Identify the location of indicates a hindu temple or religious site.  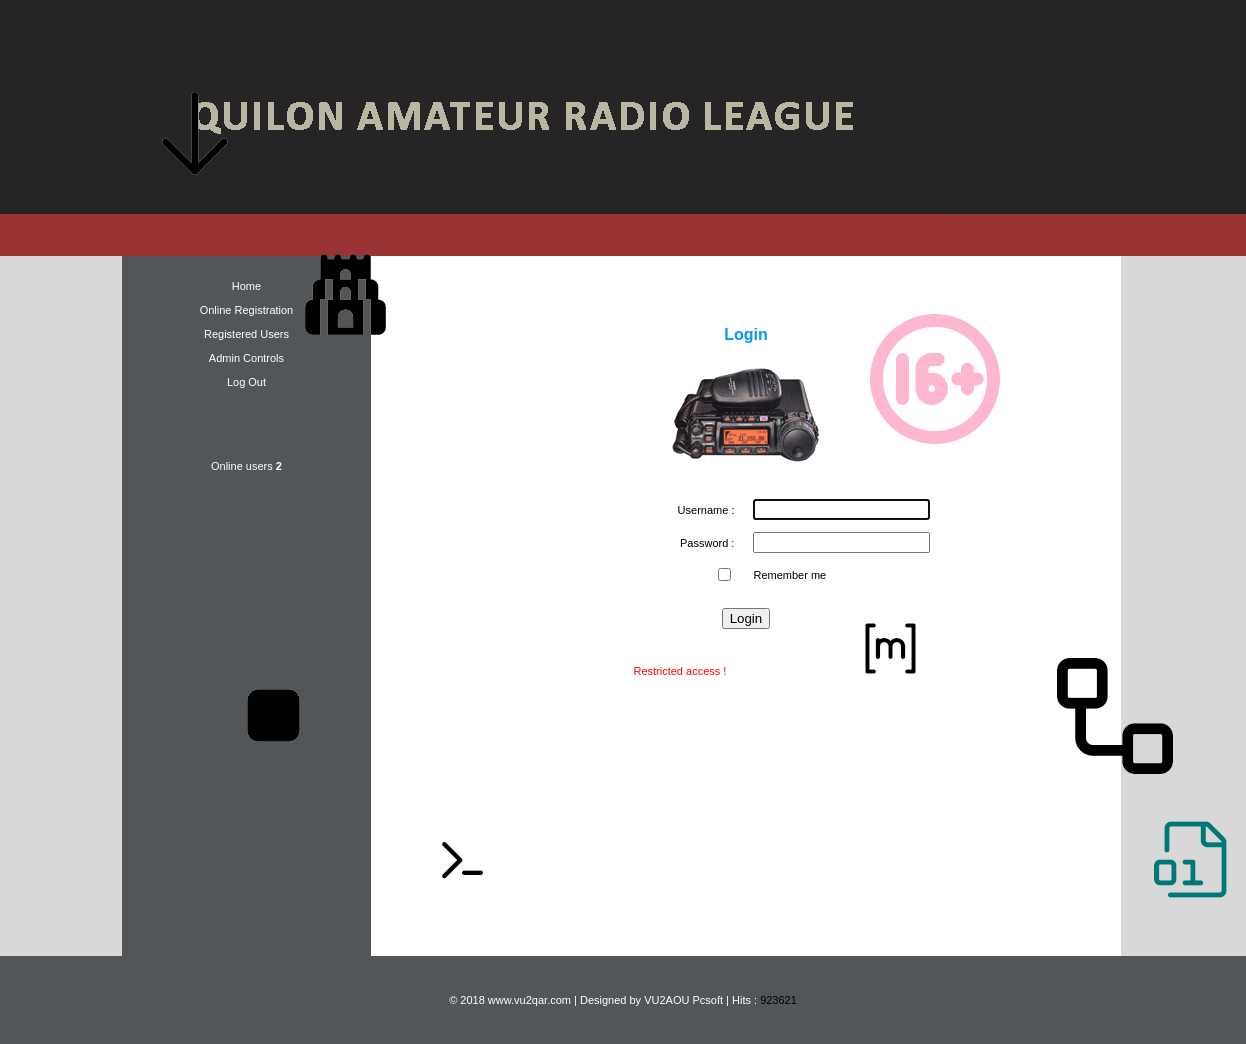
(345, 294).